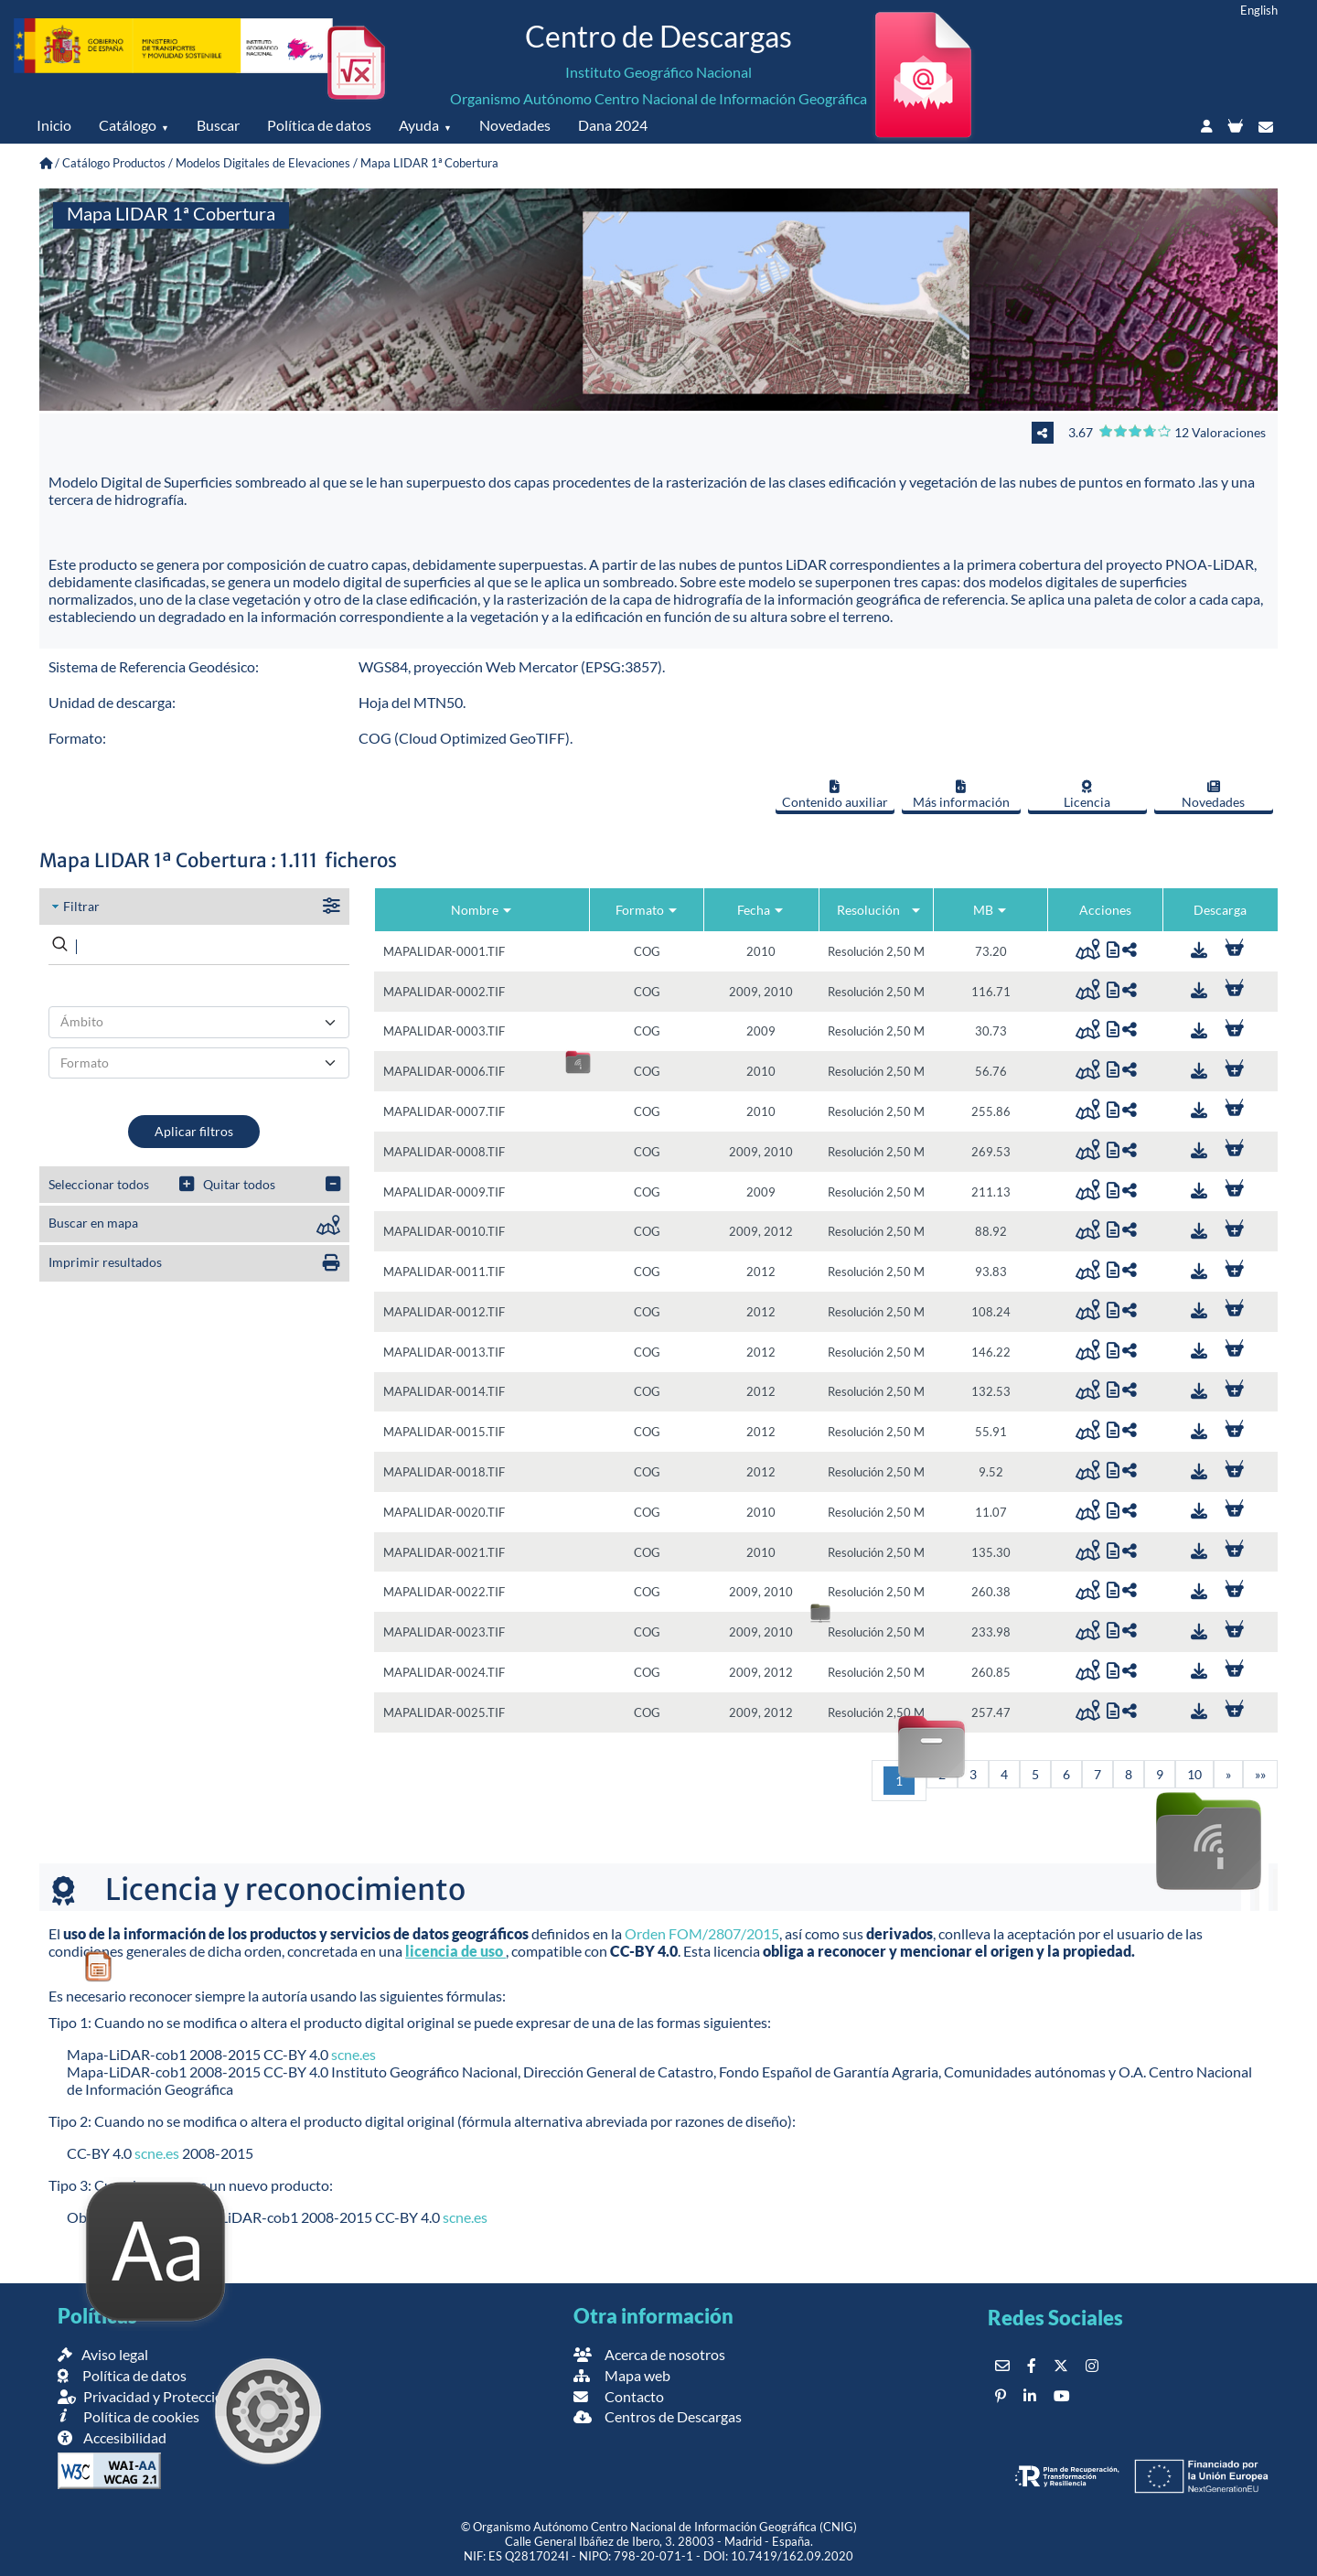  What do you see at coordinates (356, 62) in the screenshot?
I see `a libreoffice math formula document file` at bounding box center [356, 62].